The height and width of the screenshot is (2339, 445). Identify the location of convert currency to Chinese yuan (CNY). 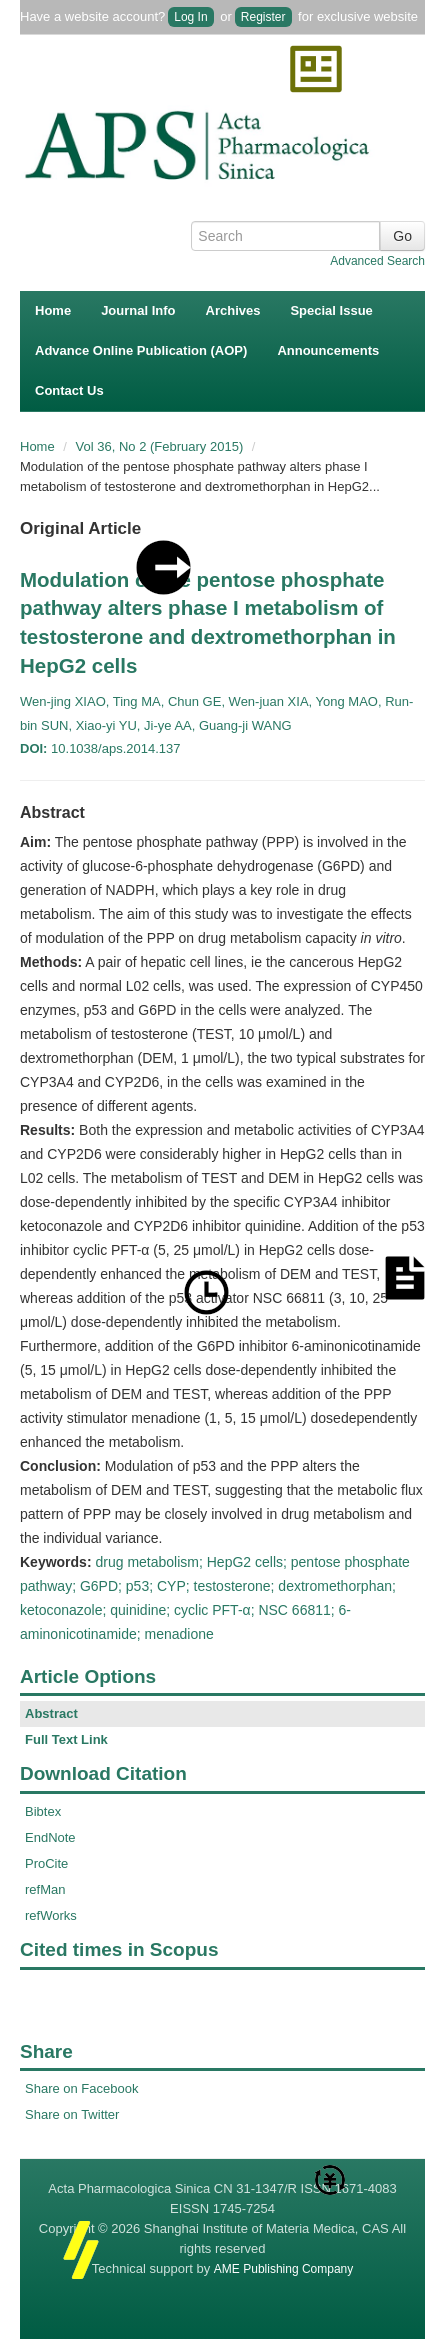
(330, 2180).